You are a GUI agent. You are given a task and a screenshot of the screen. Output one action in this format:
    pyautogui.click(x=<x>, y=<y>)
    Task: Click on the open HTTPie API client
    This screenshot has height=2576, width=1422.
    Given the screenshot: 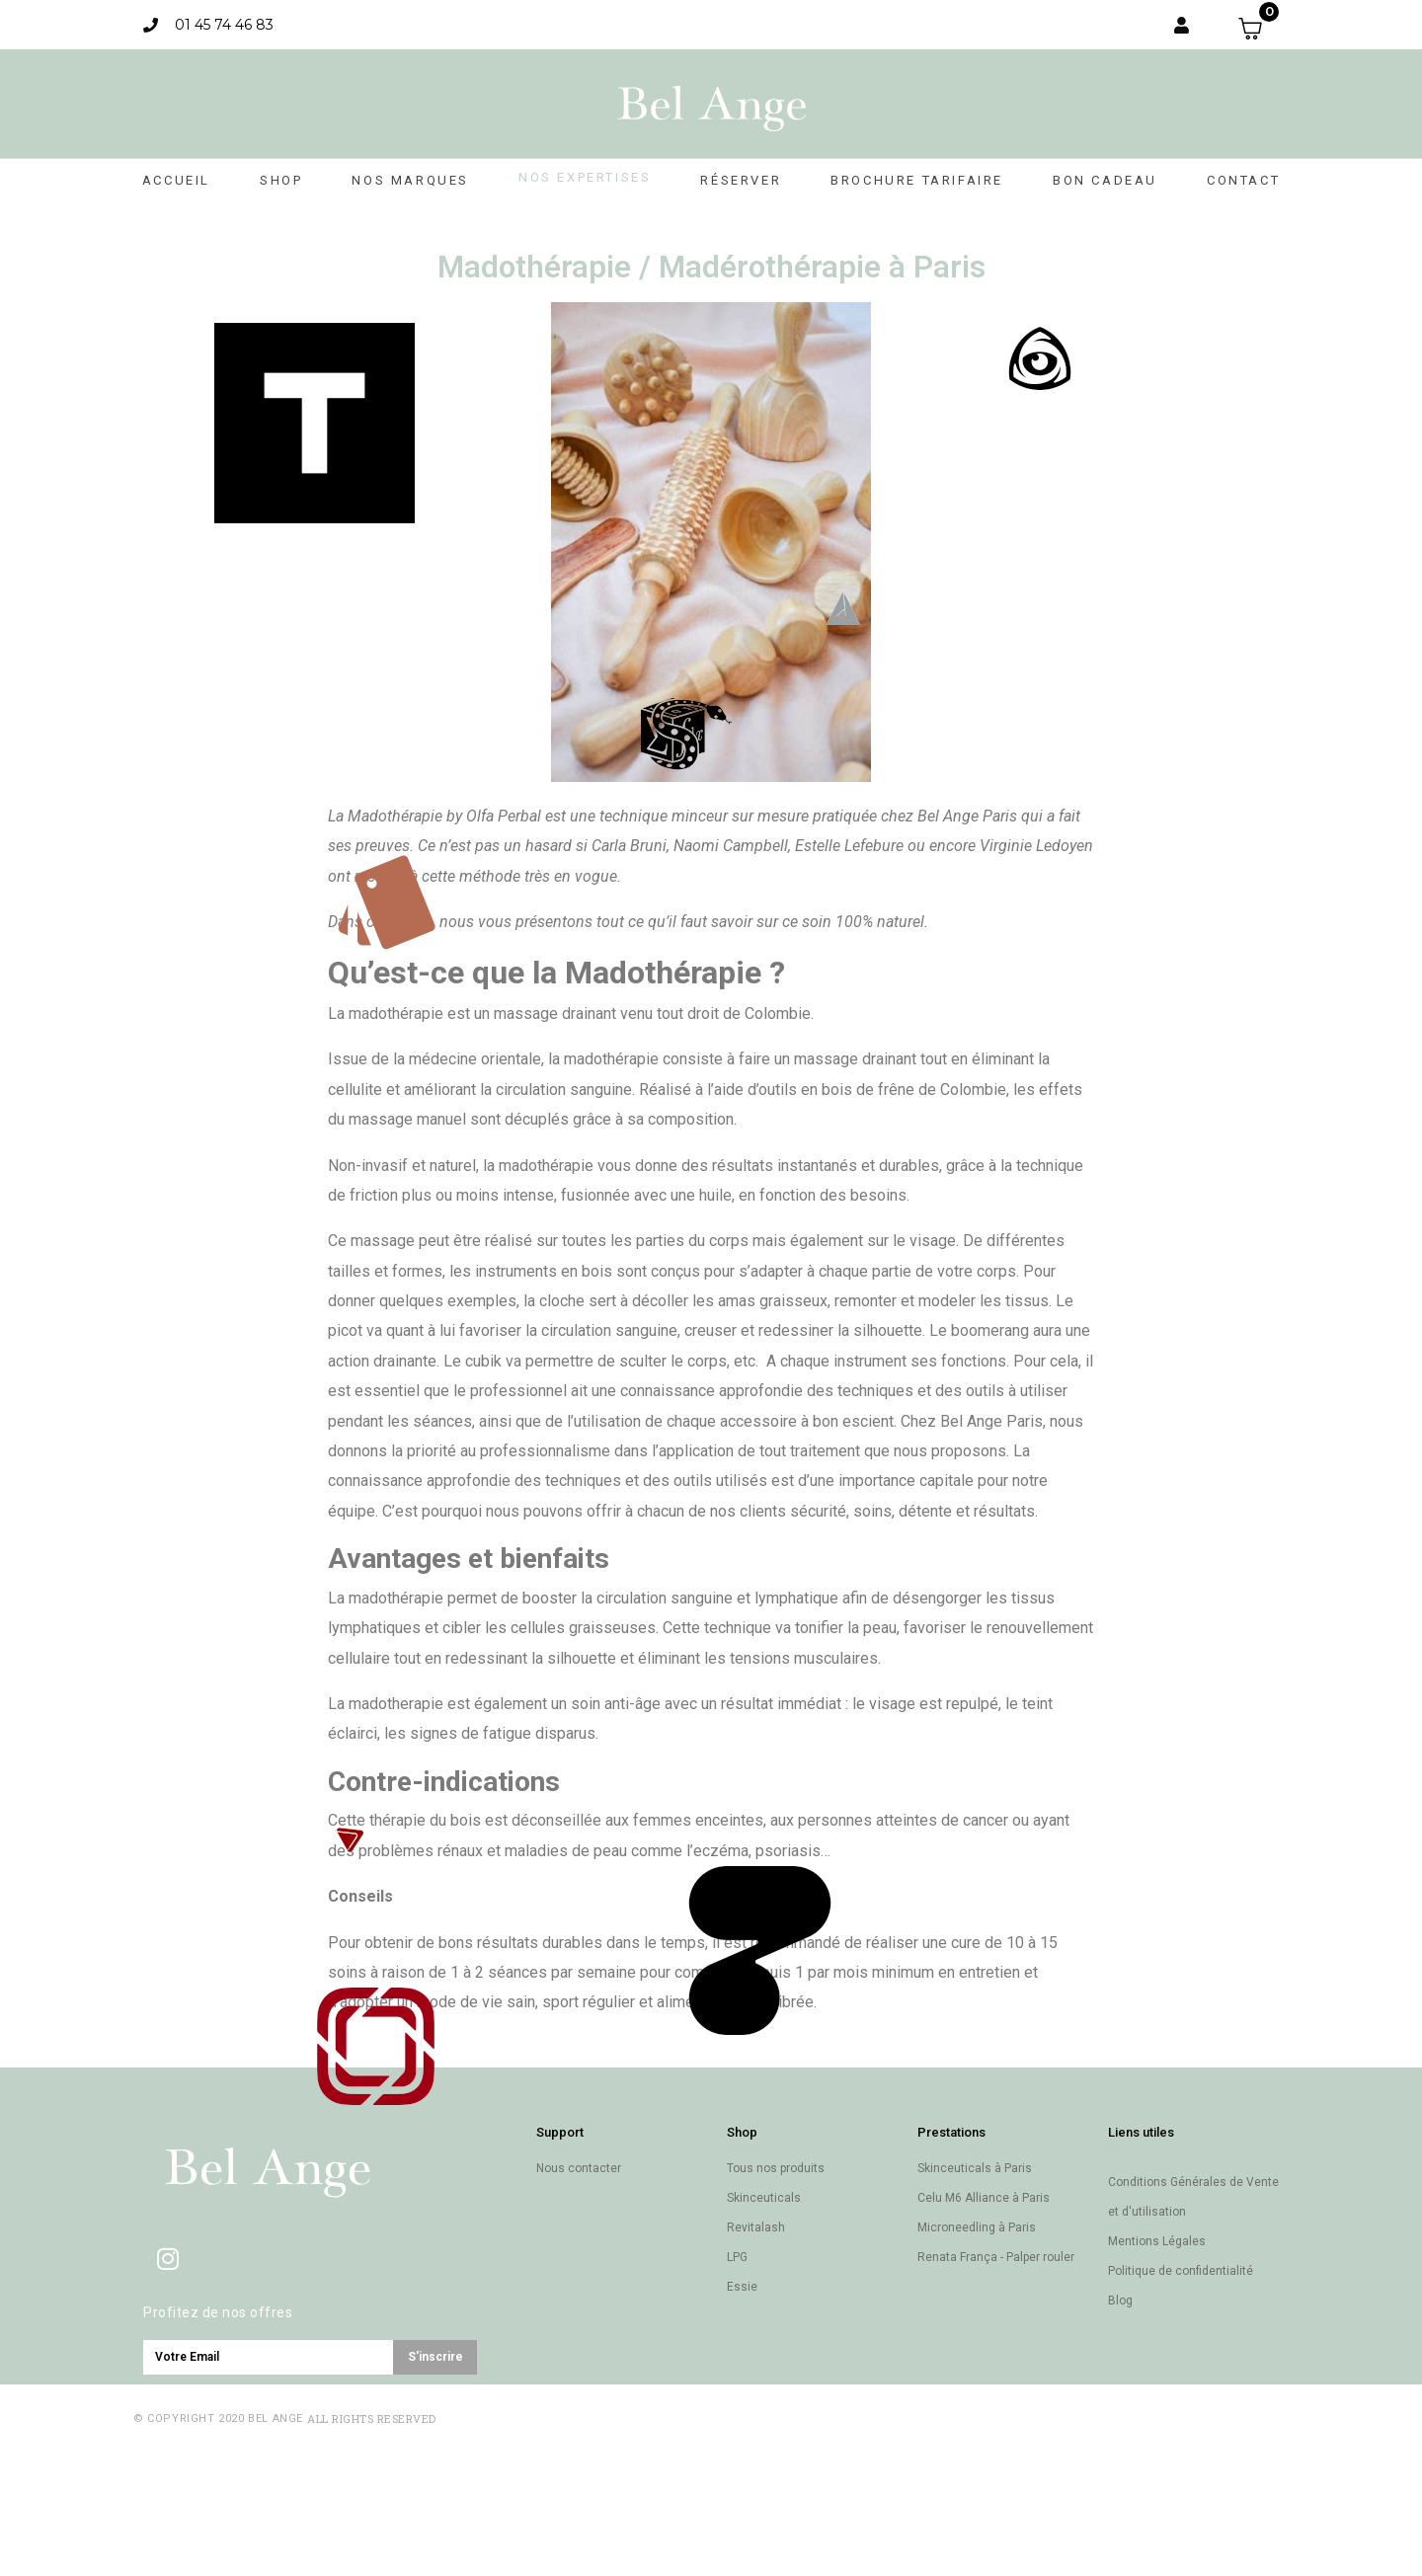 What is the action you would take?
    pyautogui.click(x=759, y=1950)
    